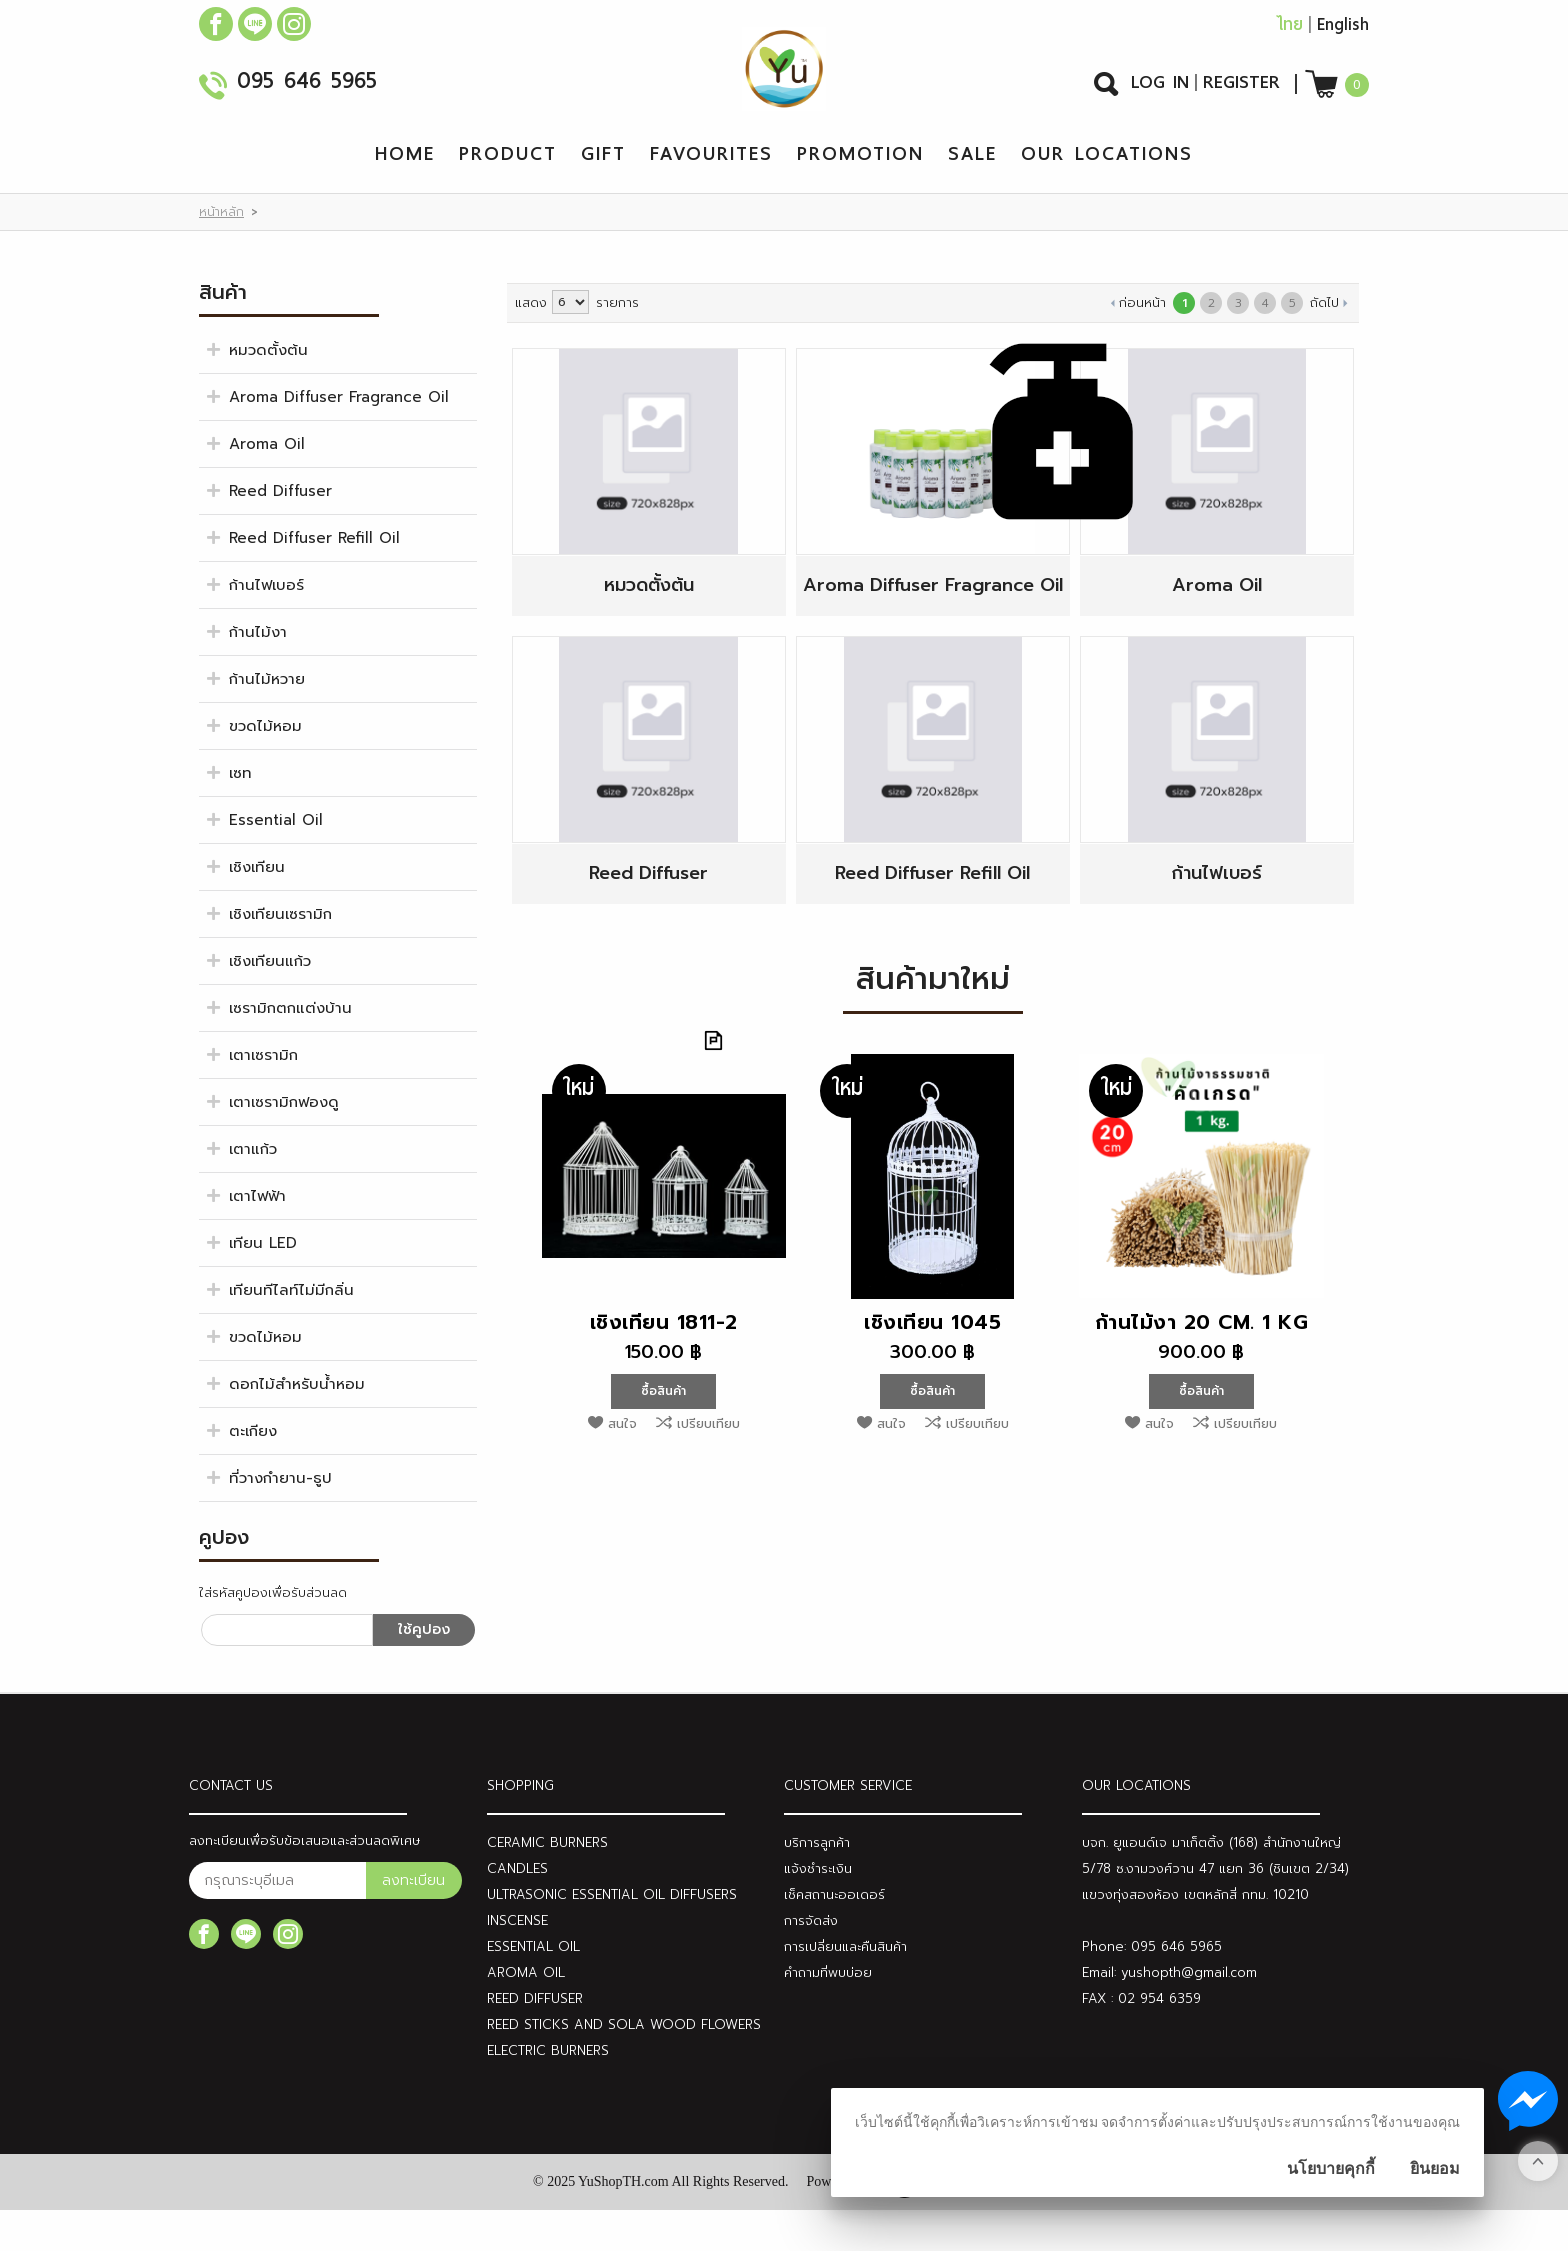  I want to click on access hand sanitizer station location, so click(1062, 431).